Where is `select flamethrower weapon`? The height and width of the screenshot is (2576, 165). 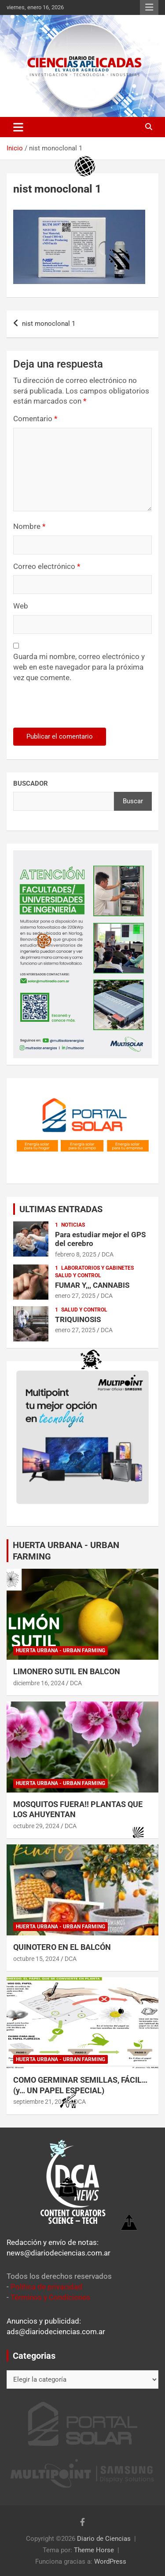
select flamethrower weapon is located at coordinates (68, 2100).